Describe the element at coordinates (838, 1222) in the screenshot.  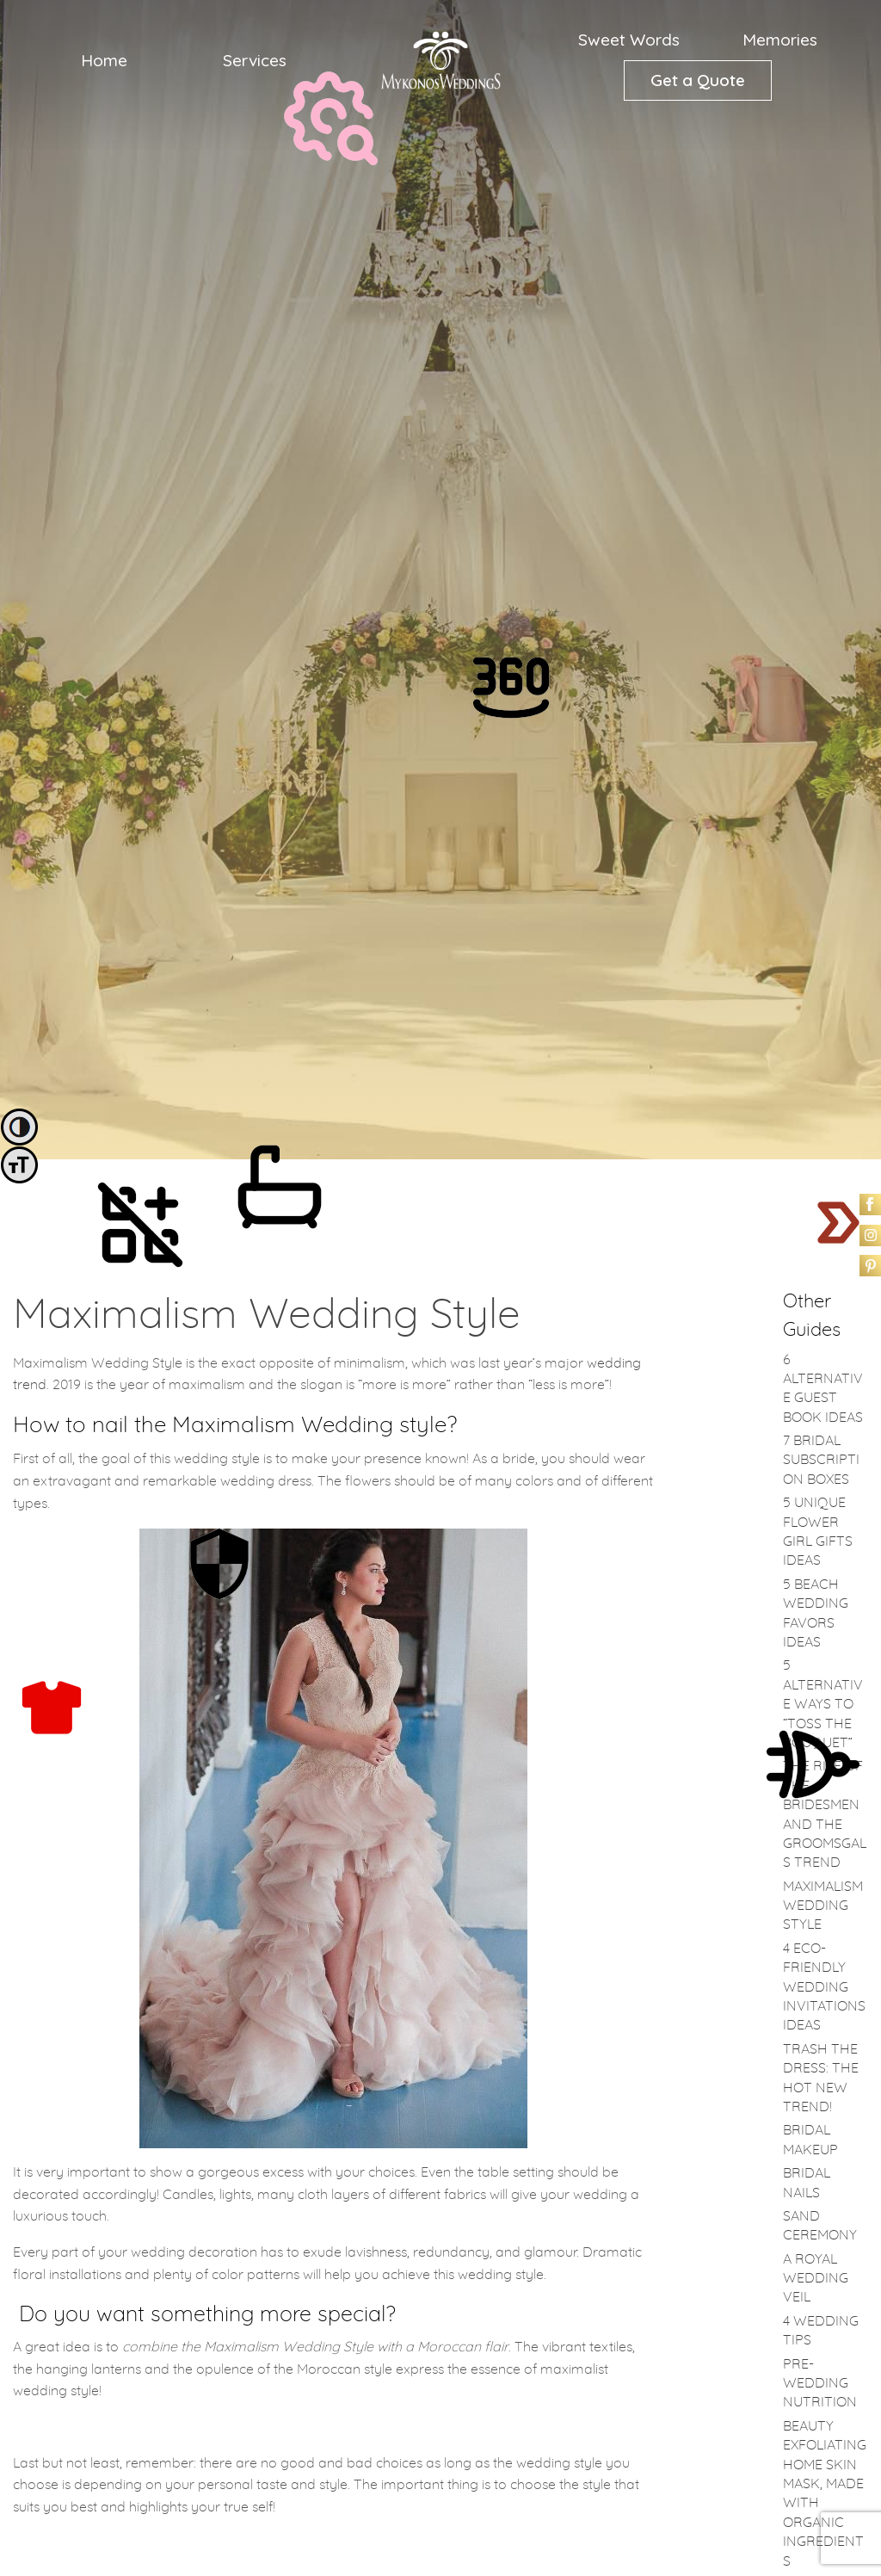
I see `navigate to the next item or step` at that location.